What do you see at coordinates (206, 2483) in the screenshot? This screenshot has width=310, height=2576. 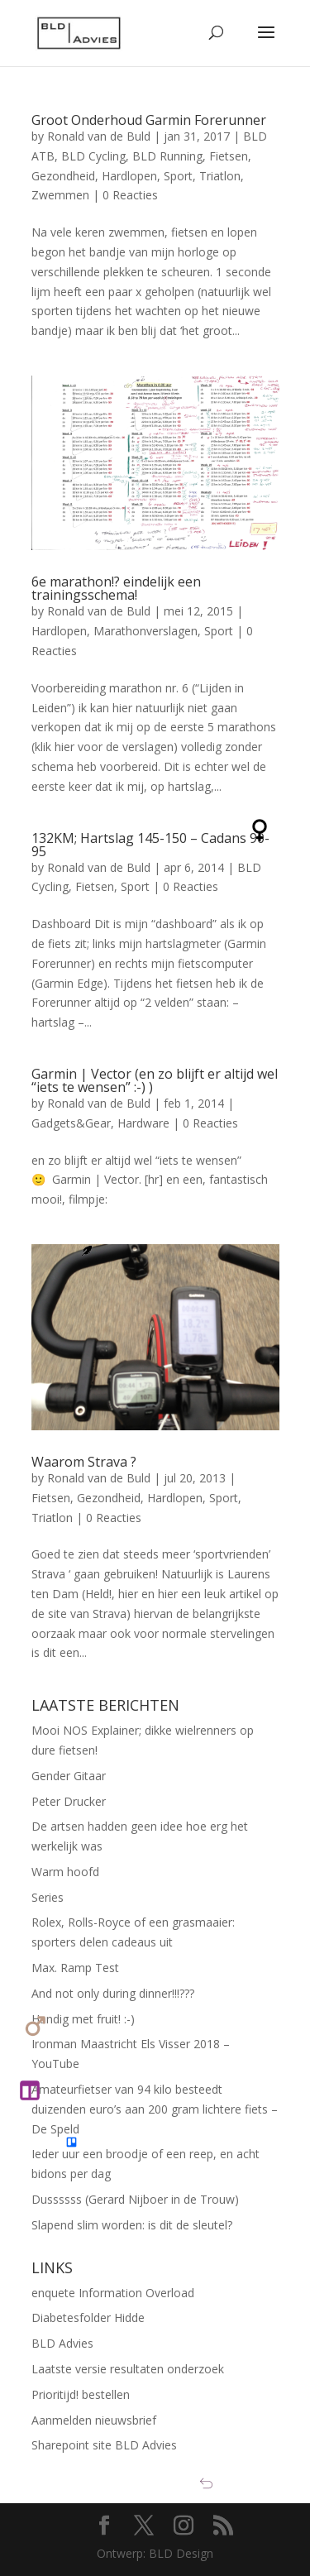 I see `undo previous action` at bounding box center [206, 2483].